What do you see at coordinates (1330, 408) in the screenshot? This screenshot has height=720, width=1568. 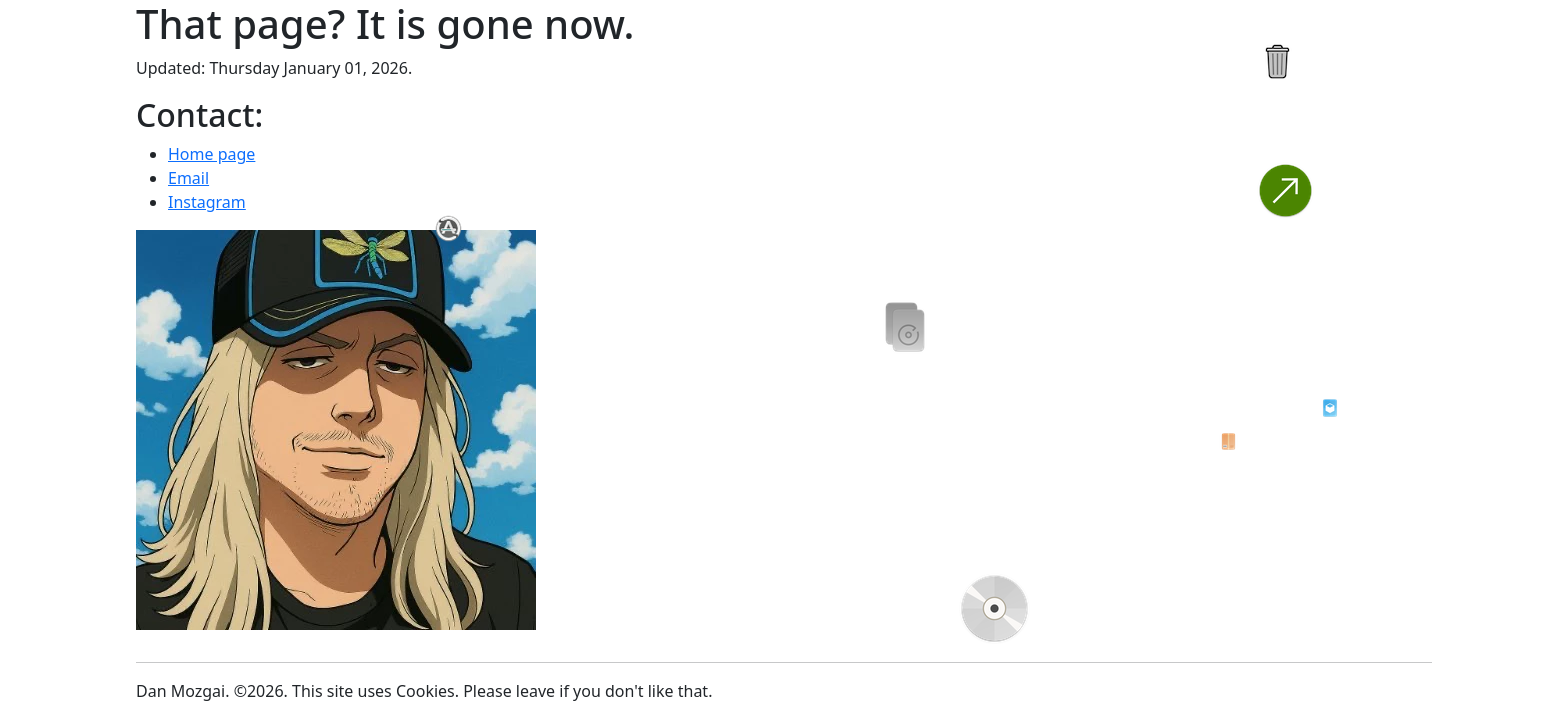 I see `a flatpak application package file` at bounding box center [1330, 408].